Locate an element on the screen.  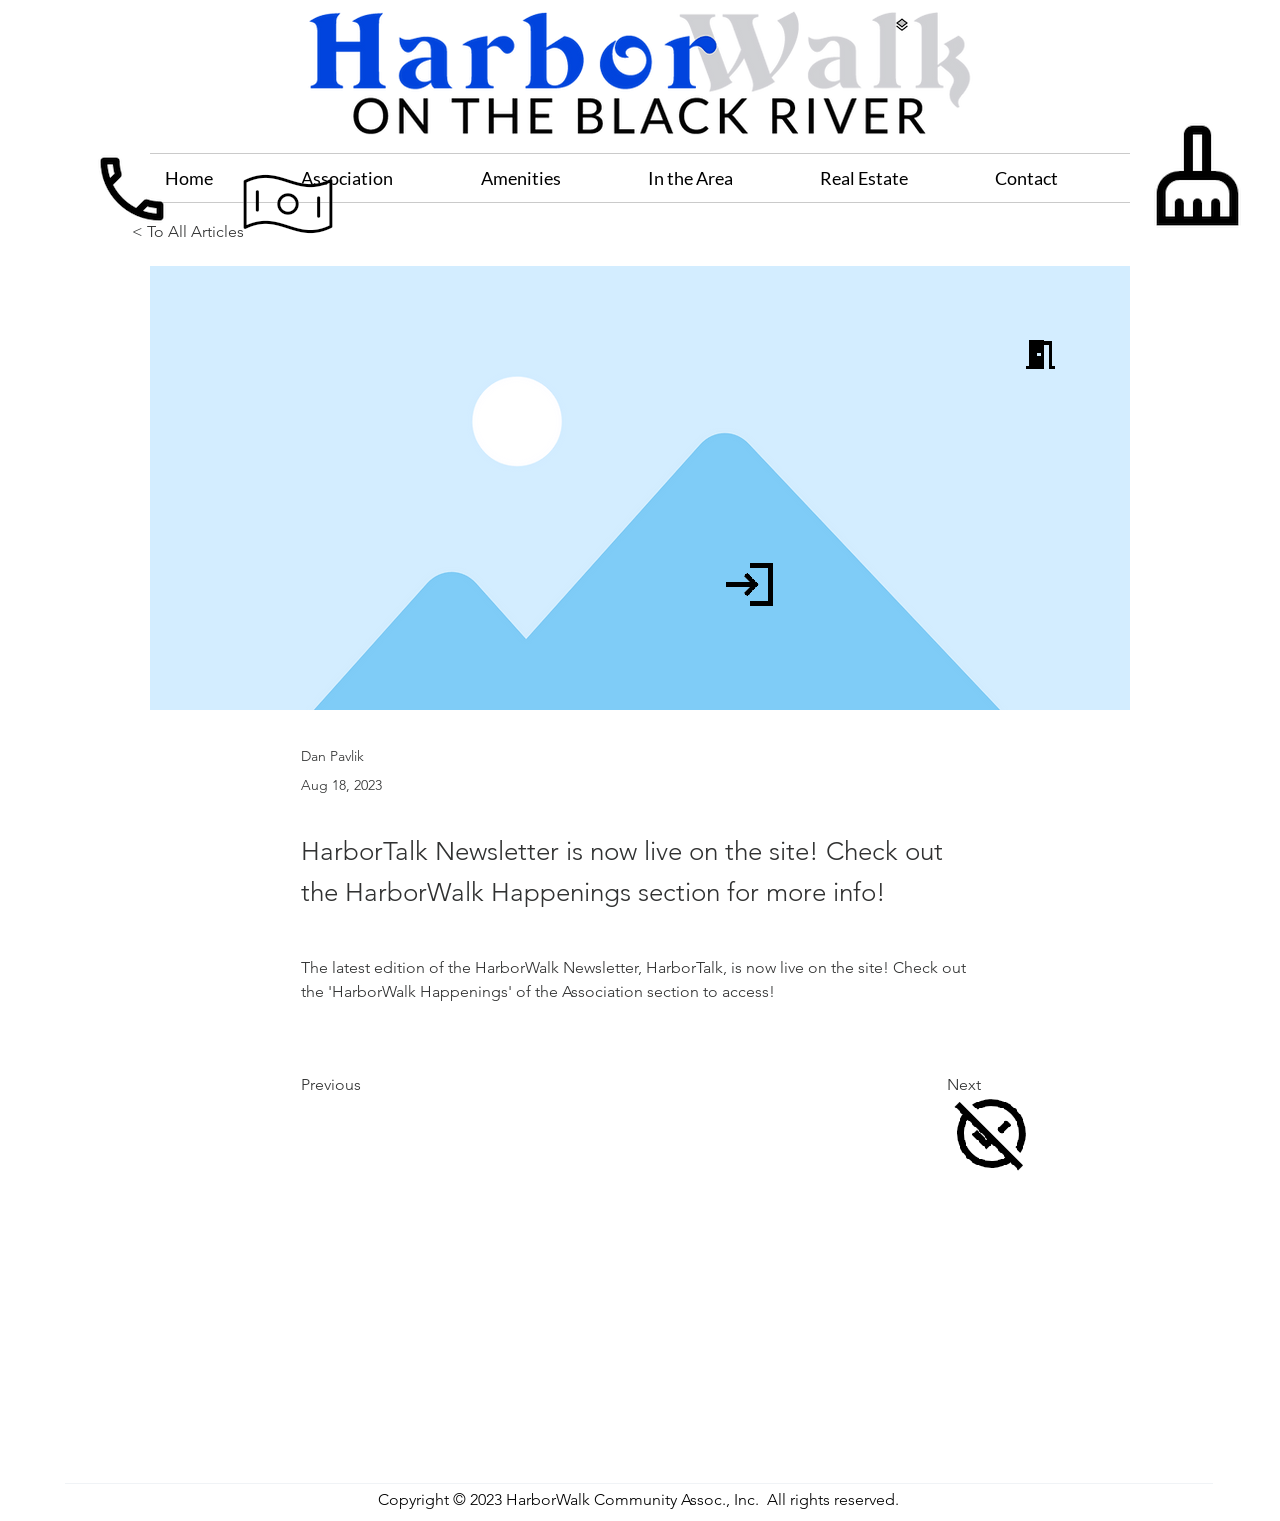
toggle map layers or overlays is located at coordinates (902, 25).